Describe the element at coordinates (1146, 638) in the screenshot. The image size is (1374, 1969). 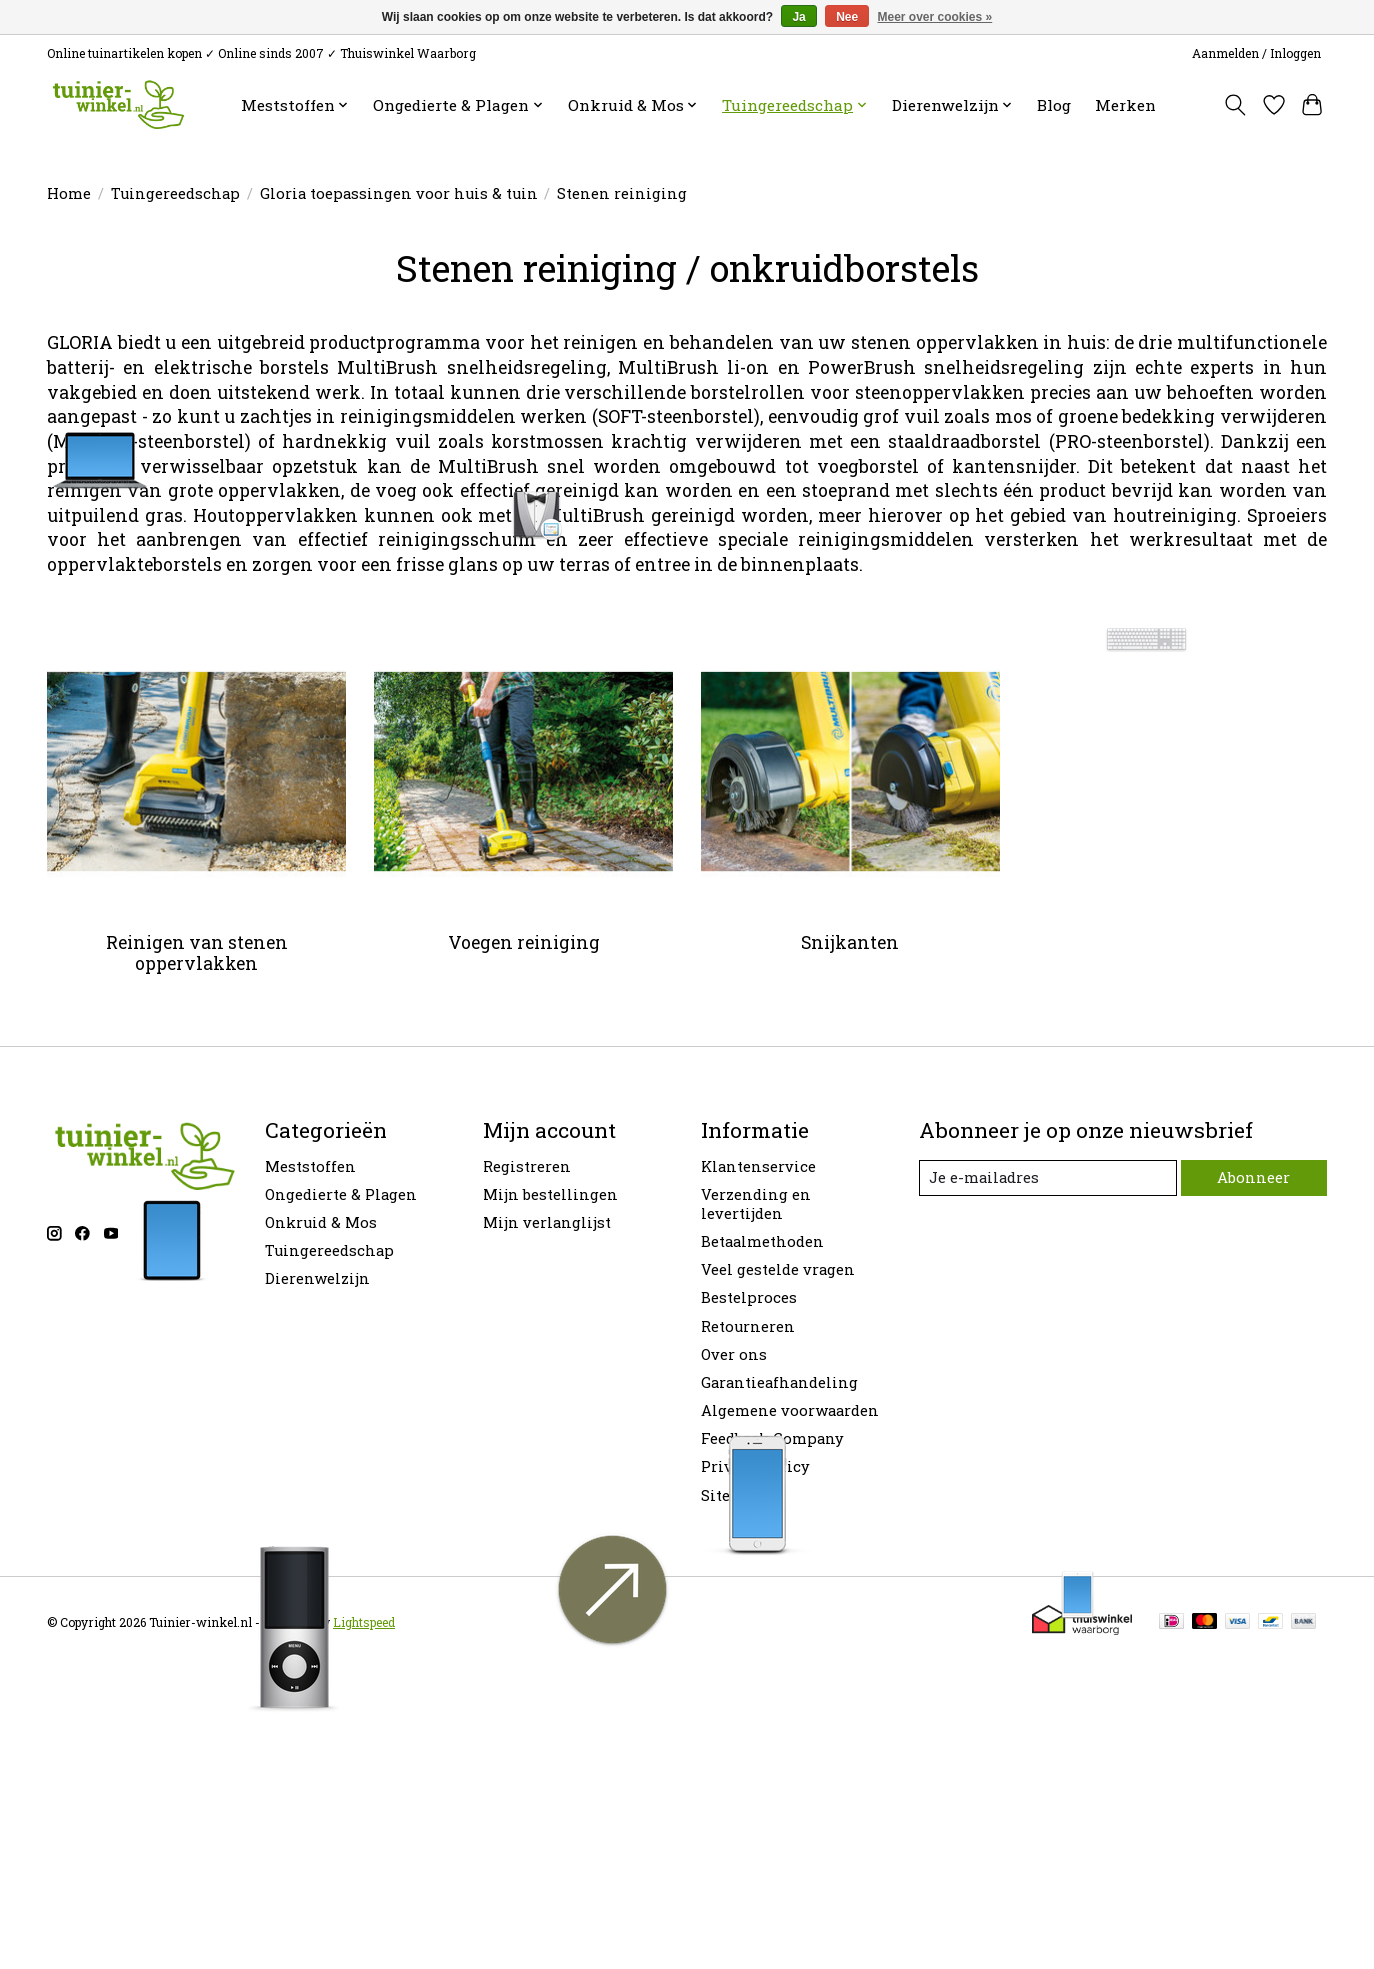
I see `connect a wireless keyboard via bluetooth` at that location.